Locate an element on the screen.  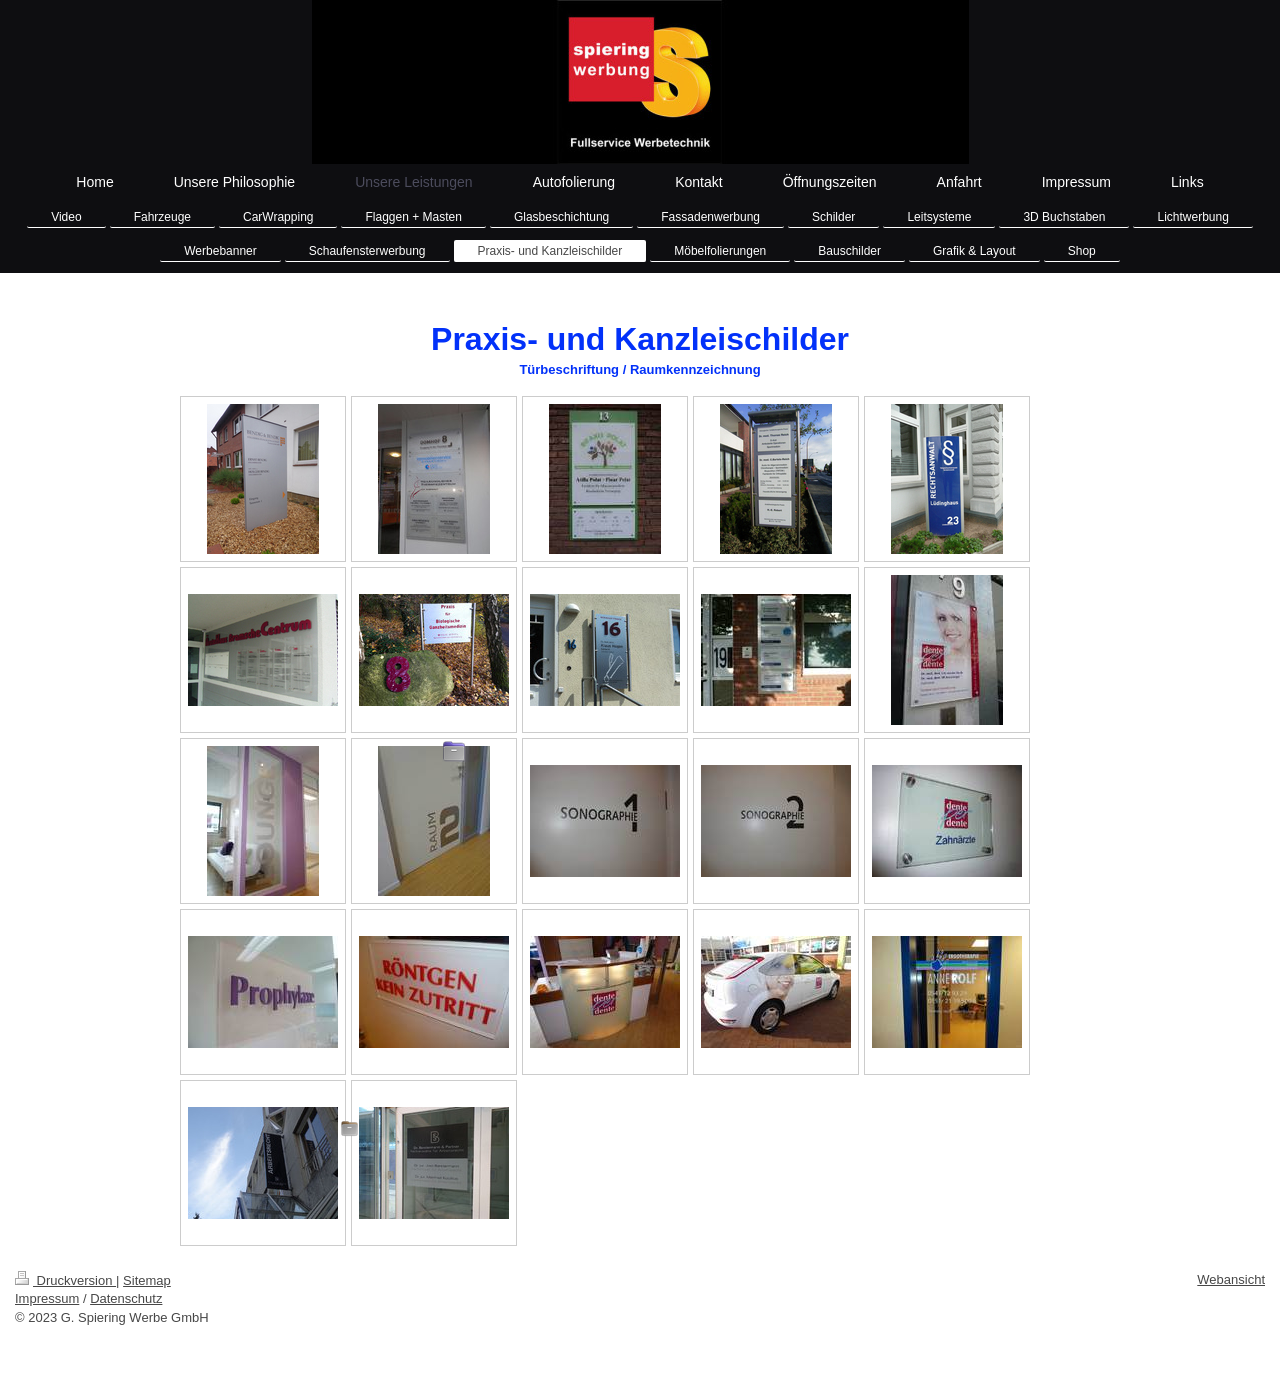
open the file manager application is located at coordinates (349, 1128).